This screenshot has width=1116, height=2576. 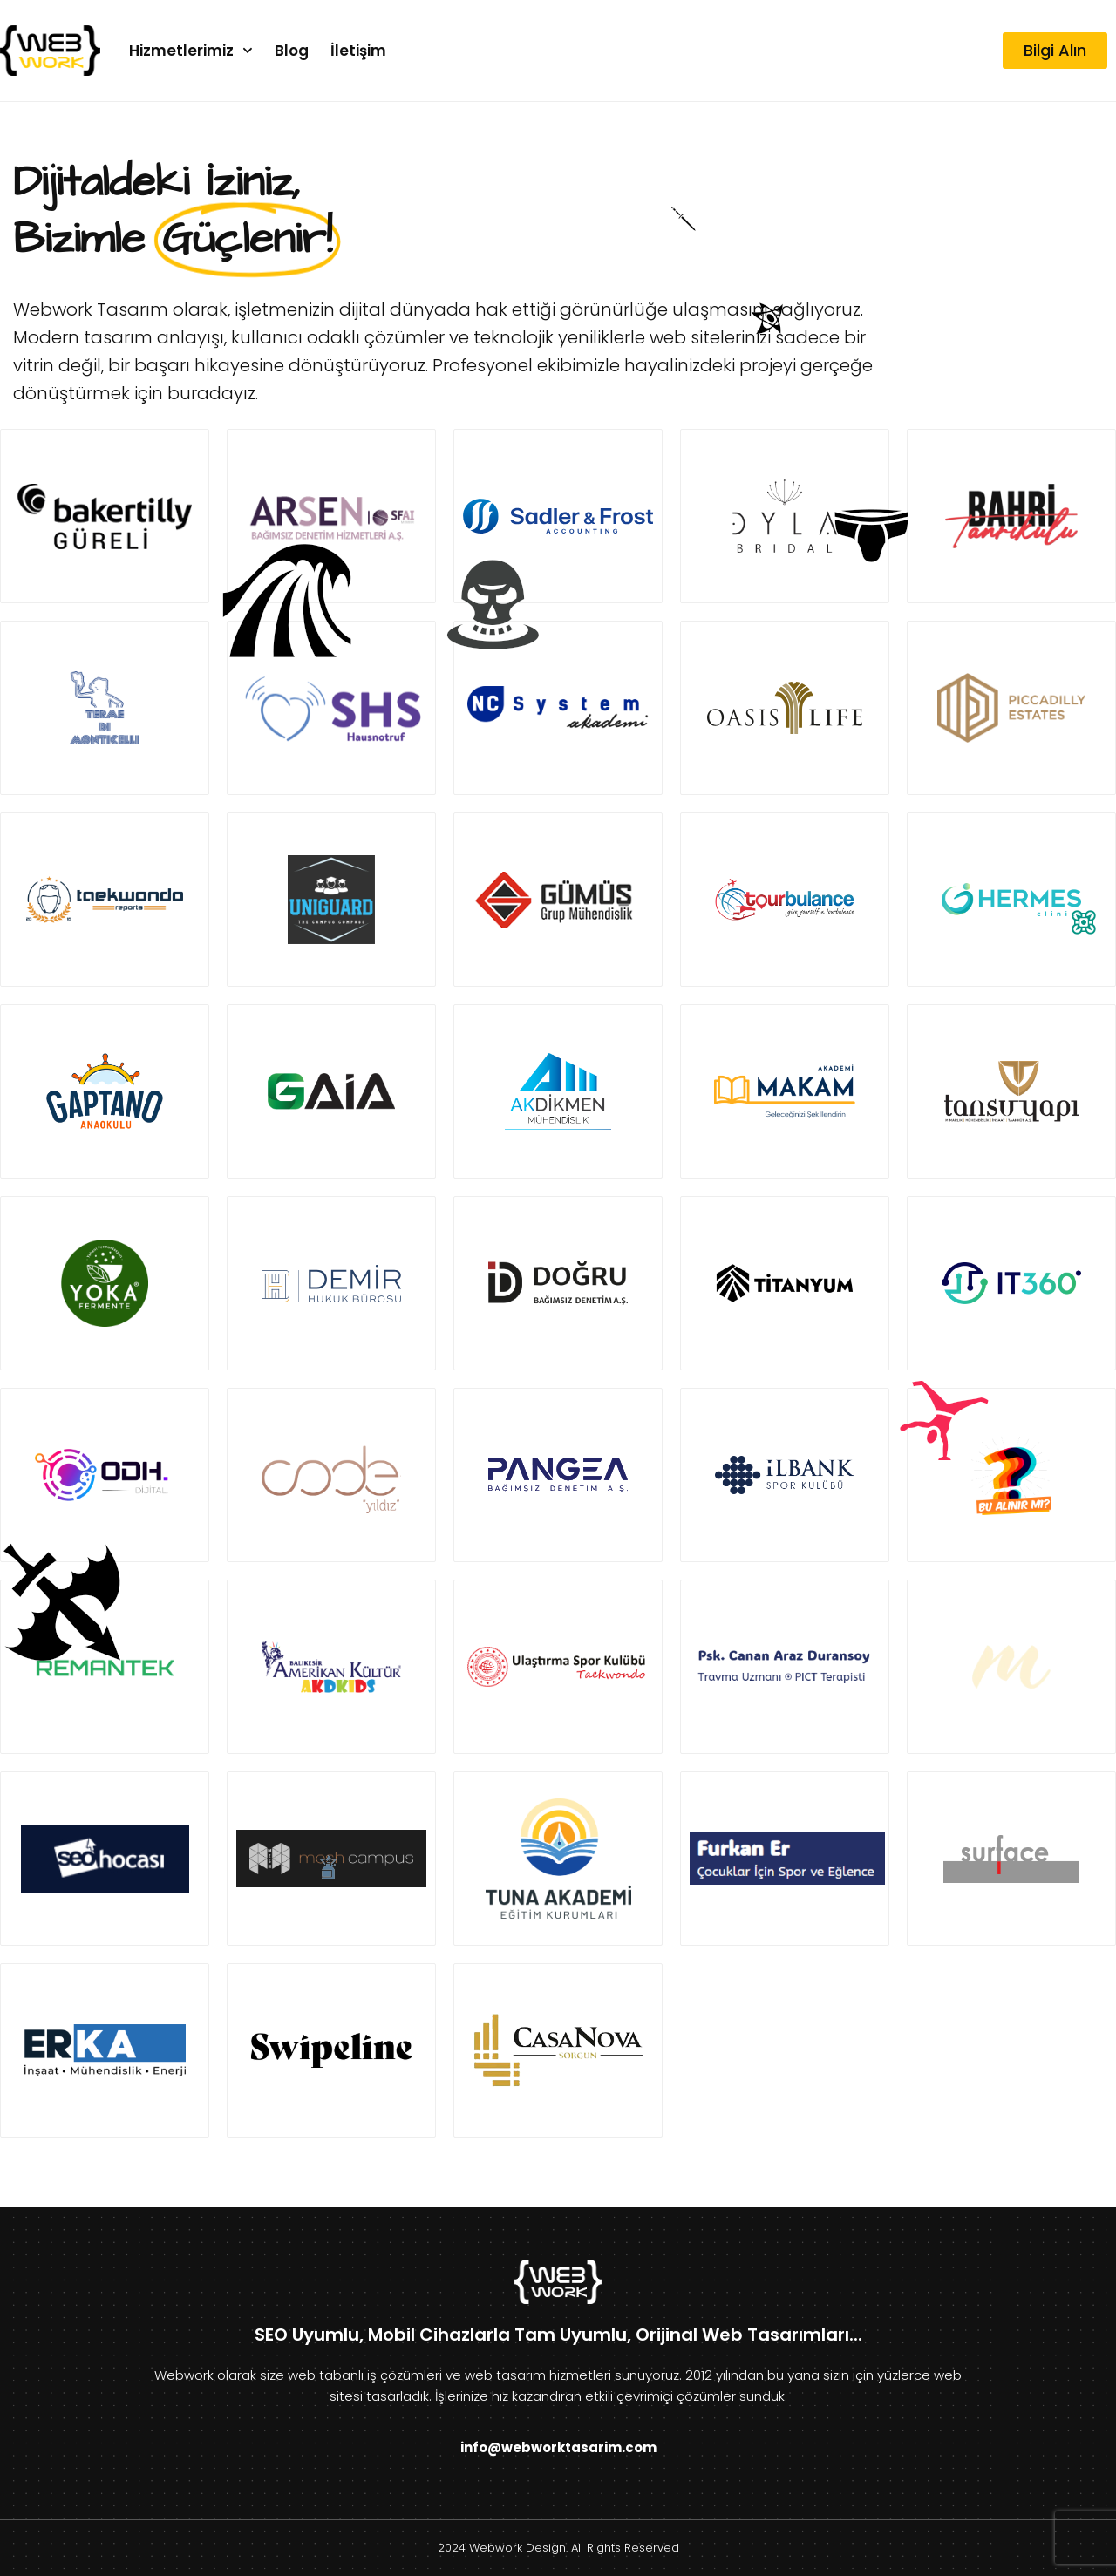 I want to click on indicates a hazardous or deadly area on the game map, so click(x=493, y=605).